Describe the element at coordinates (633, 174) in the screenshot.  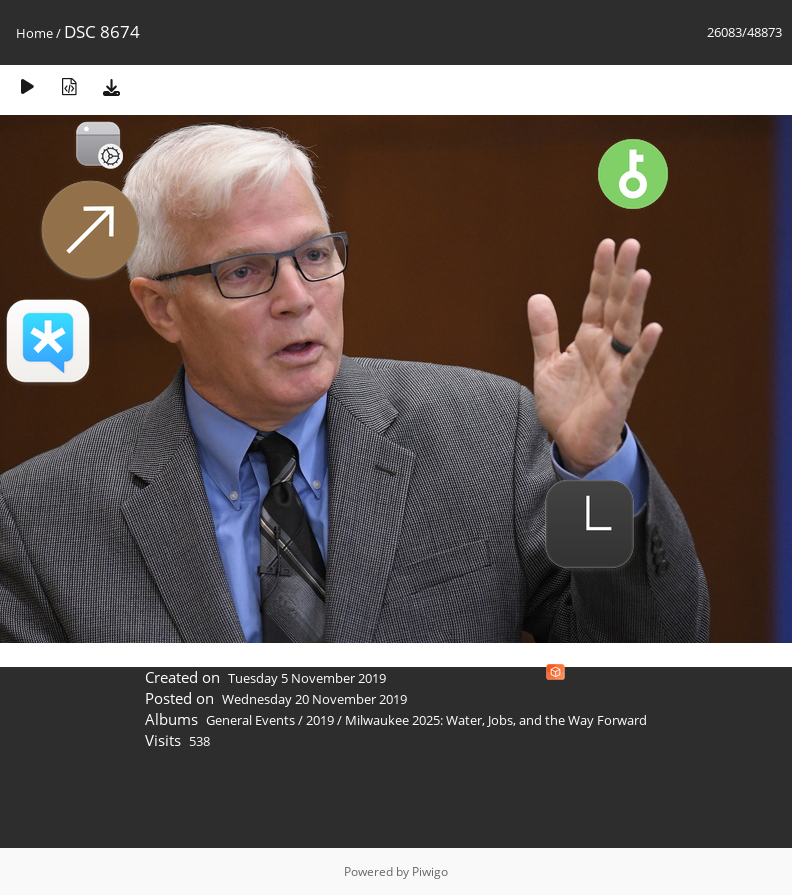
I see `indicates an unlocked or decrypted file/folder` at that location.